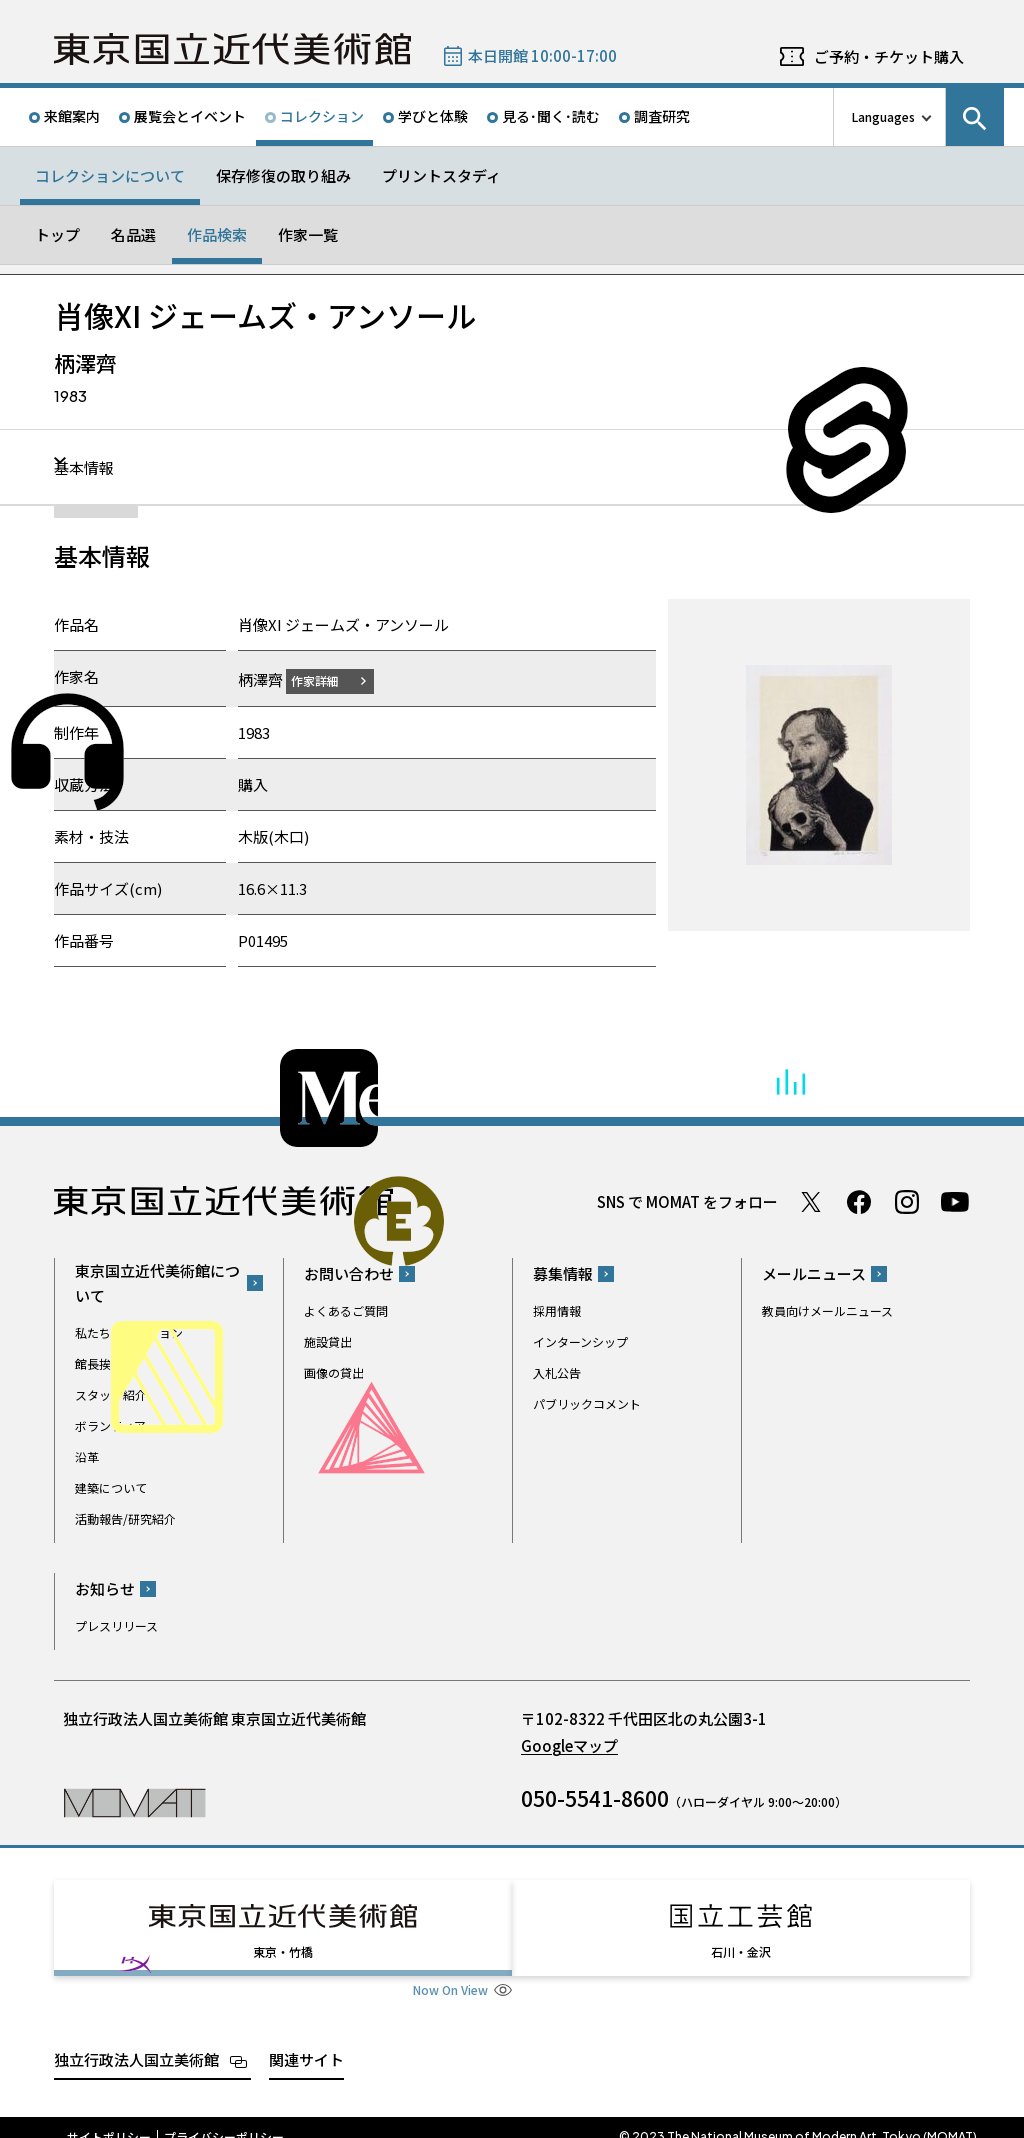  I want to click on svelte framework logo, so click(847, 440).